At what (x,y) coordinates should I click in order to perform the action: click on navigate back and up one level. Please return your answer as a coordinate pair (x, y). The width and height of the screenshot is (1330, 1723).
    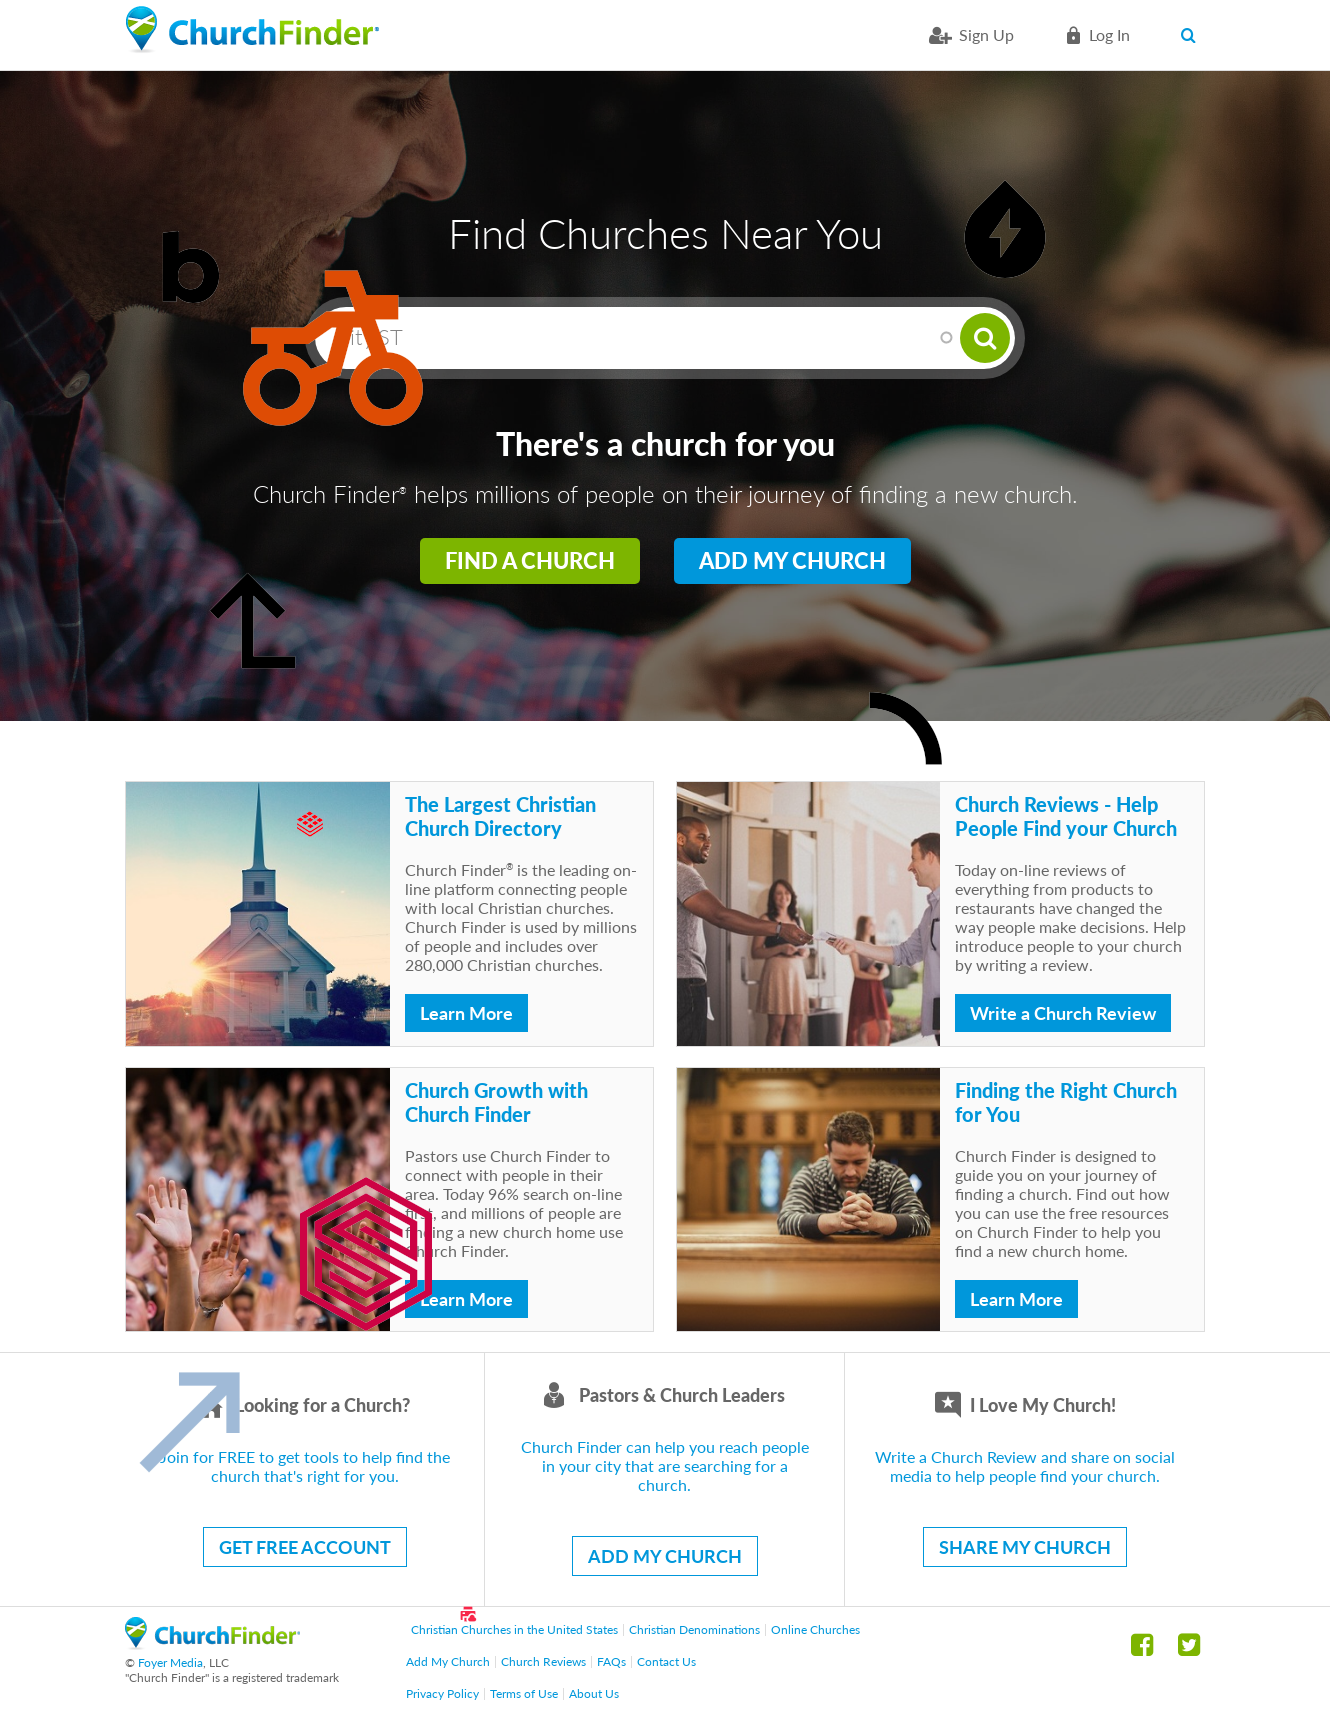
    Looking at the image, I should click on (253, 626).